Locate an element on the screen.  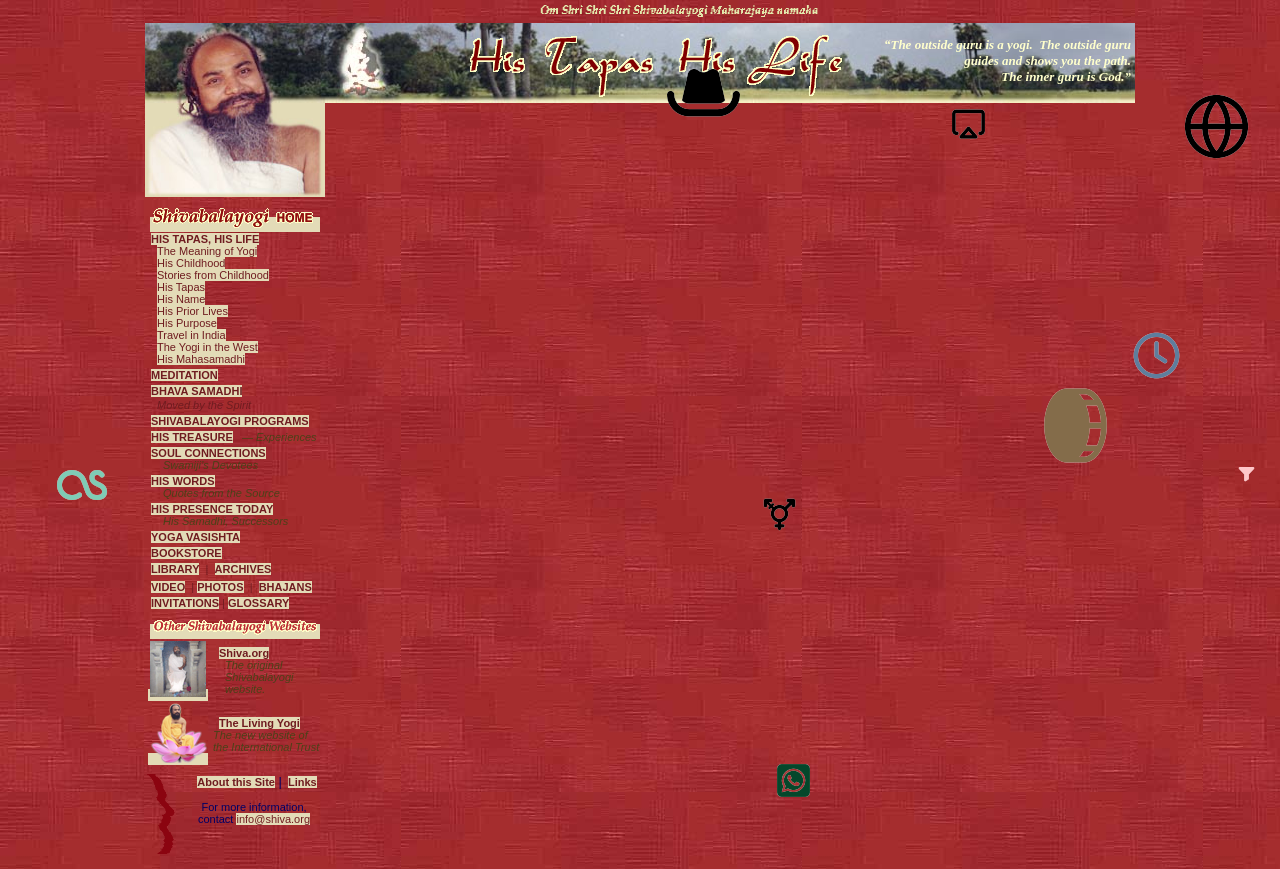
switch to global or international settings is located at coordinates (1216, 126).